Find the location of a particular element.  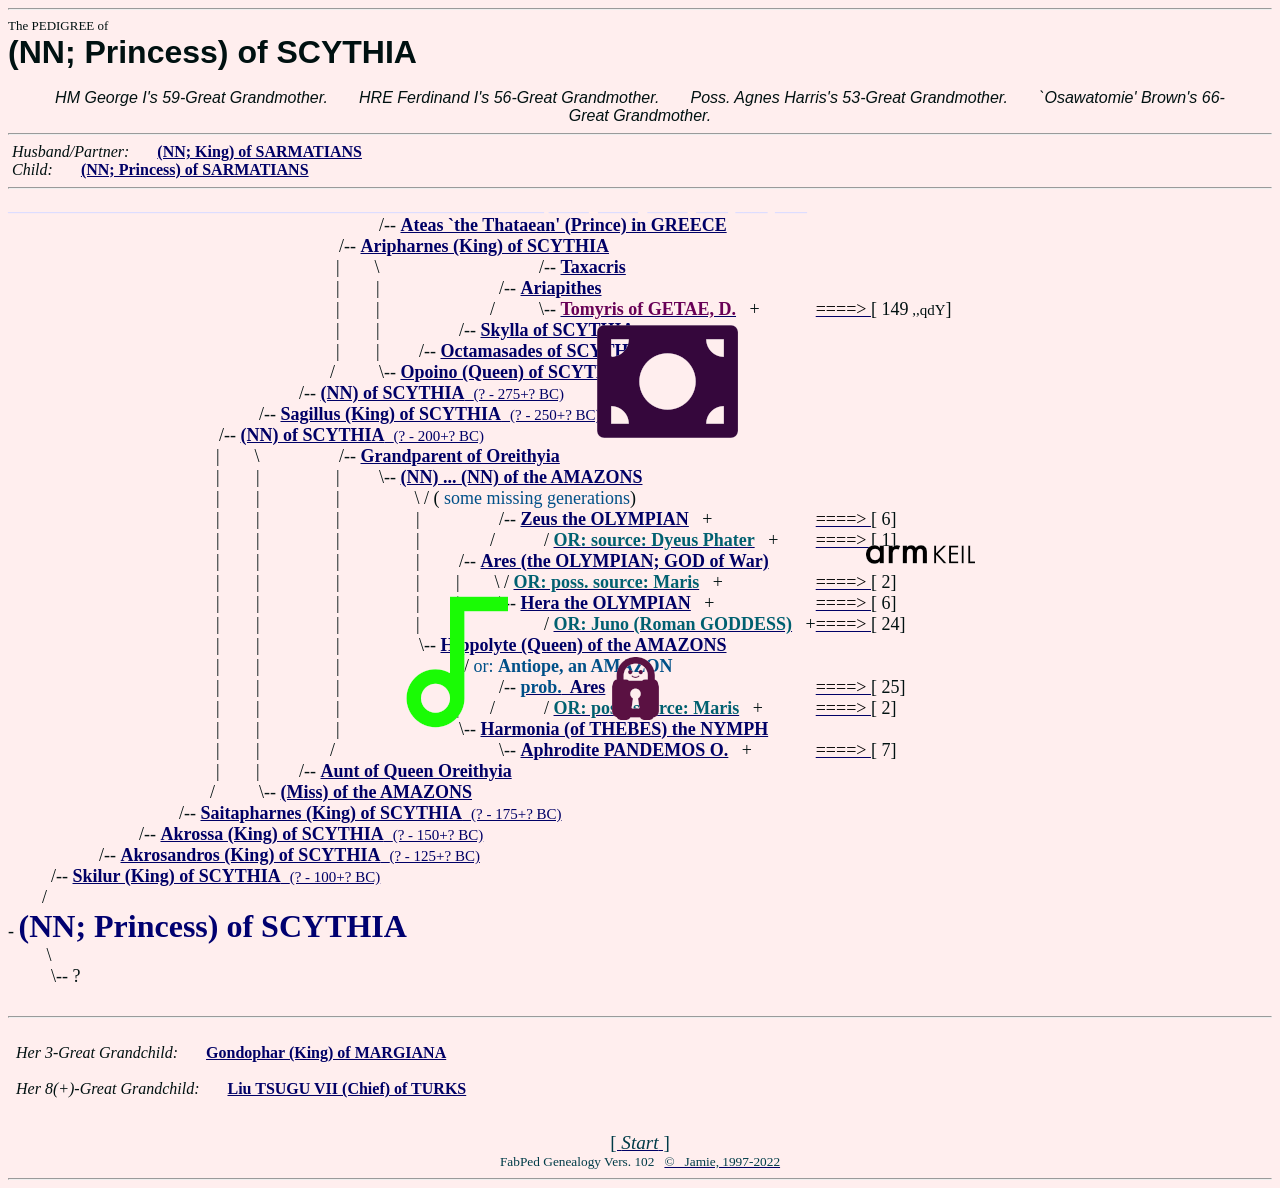

open private internet access vpn app is located at coordinates (635, 688).